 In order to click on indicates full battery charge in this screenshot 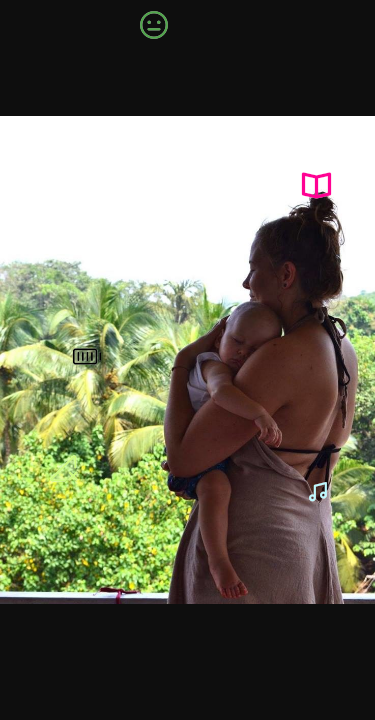, I will do `click(86, 356)`.